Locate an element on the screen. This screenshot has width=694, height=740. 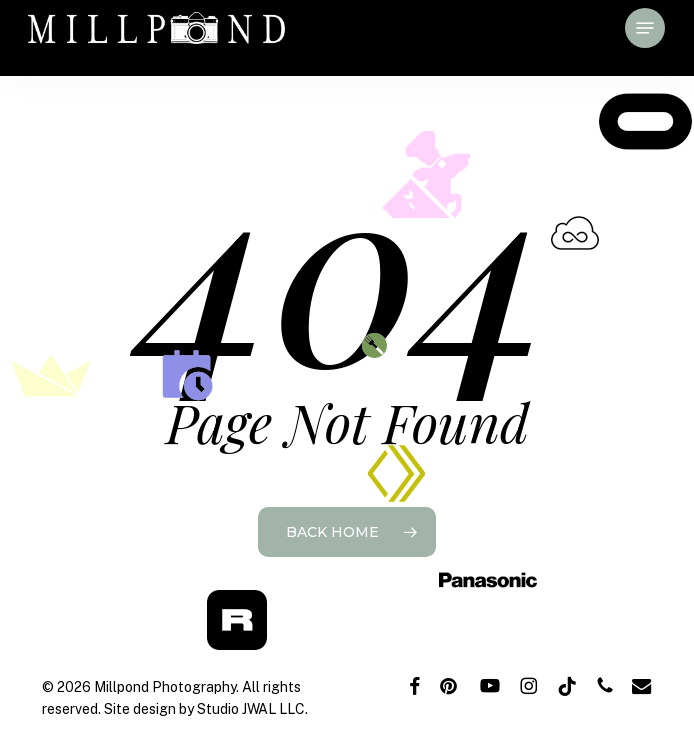
ratatui terminal UI library logo is located at coordinates (426, 174).